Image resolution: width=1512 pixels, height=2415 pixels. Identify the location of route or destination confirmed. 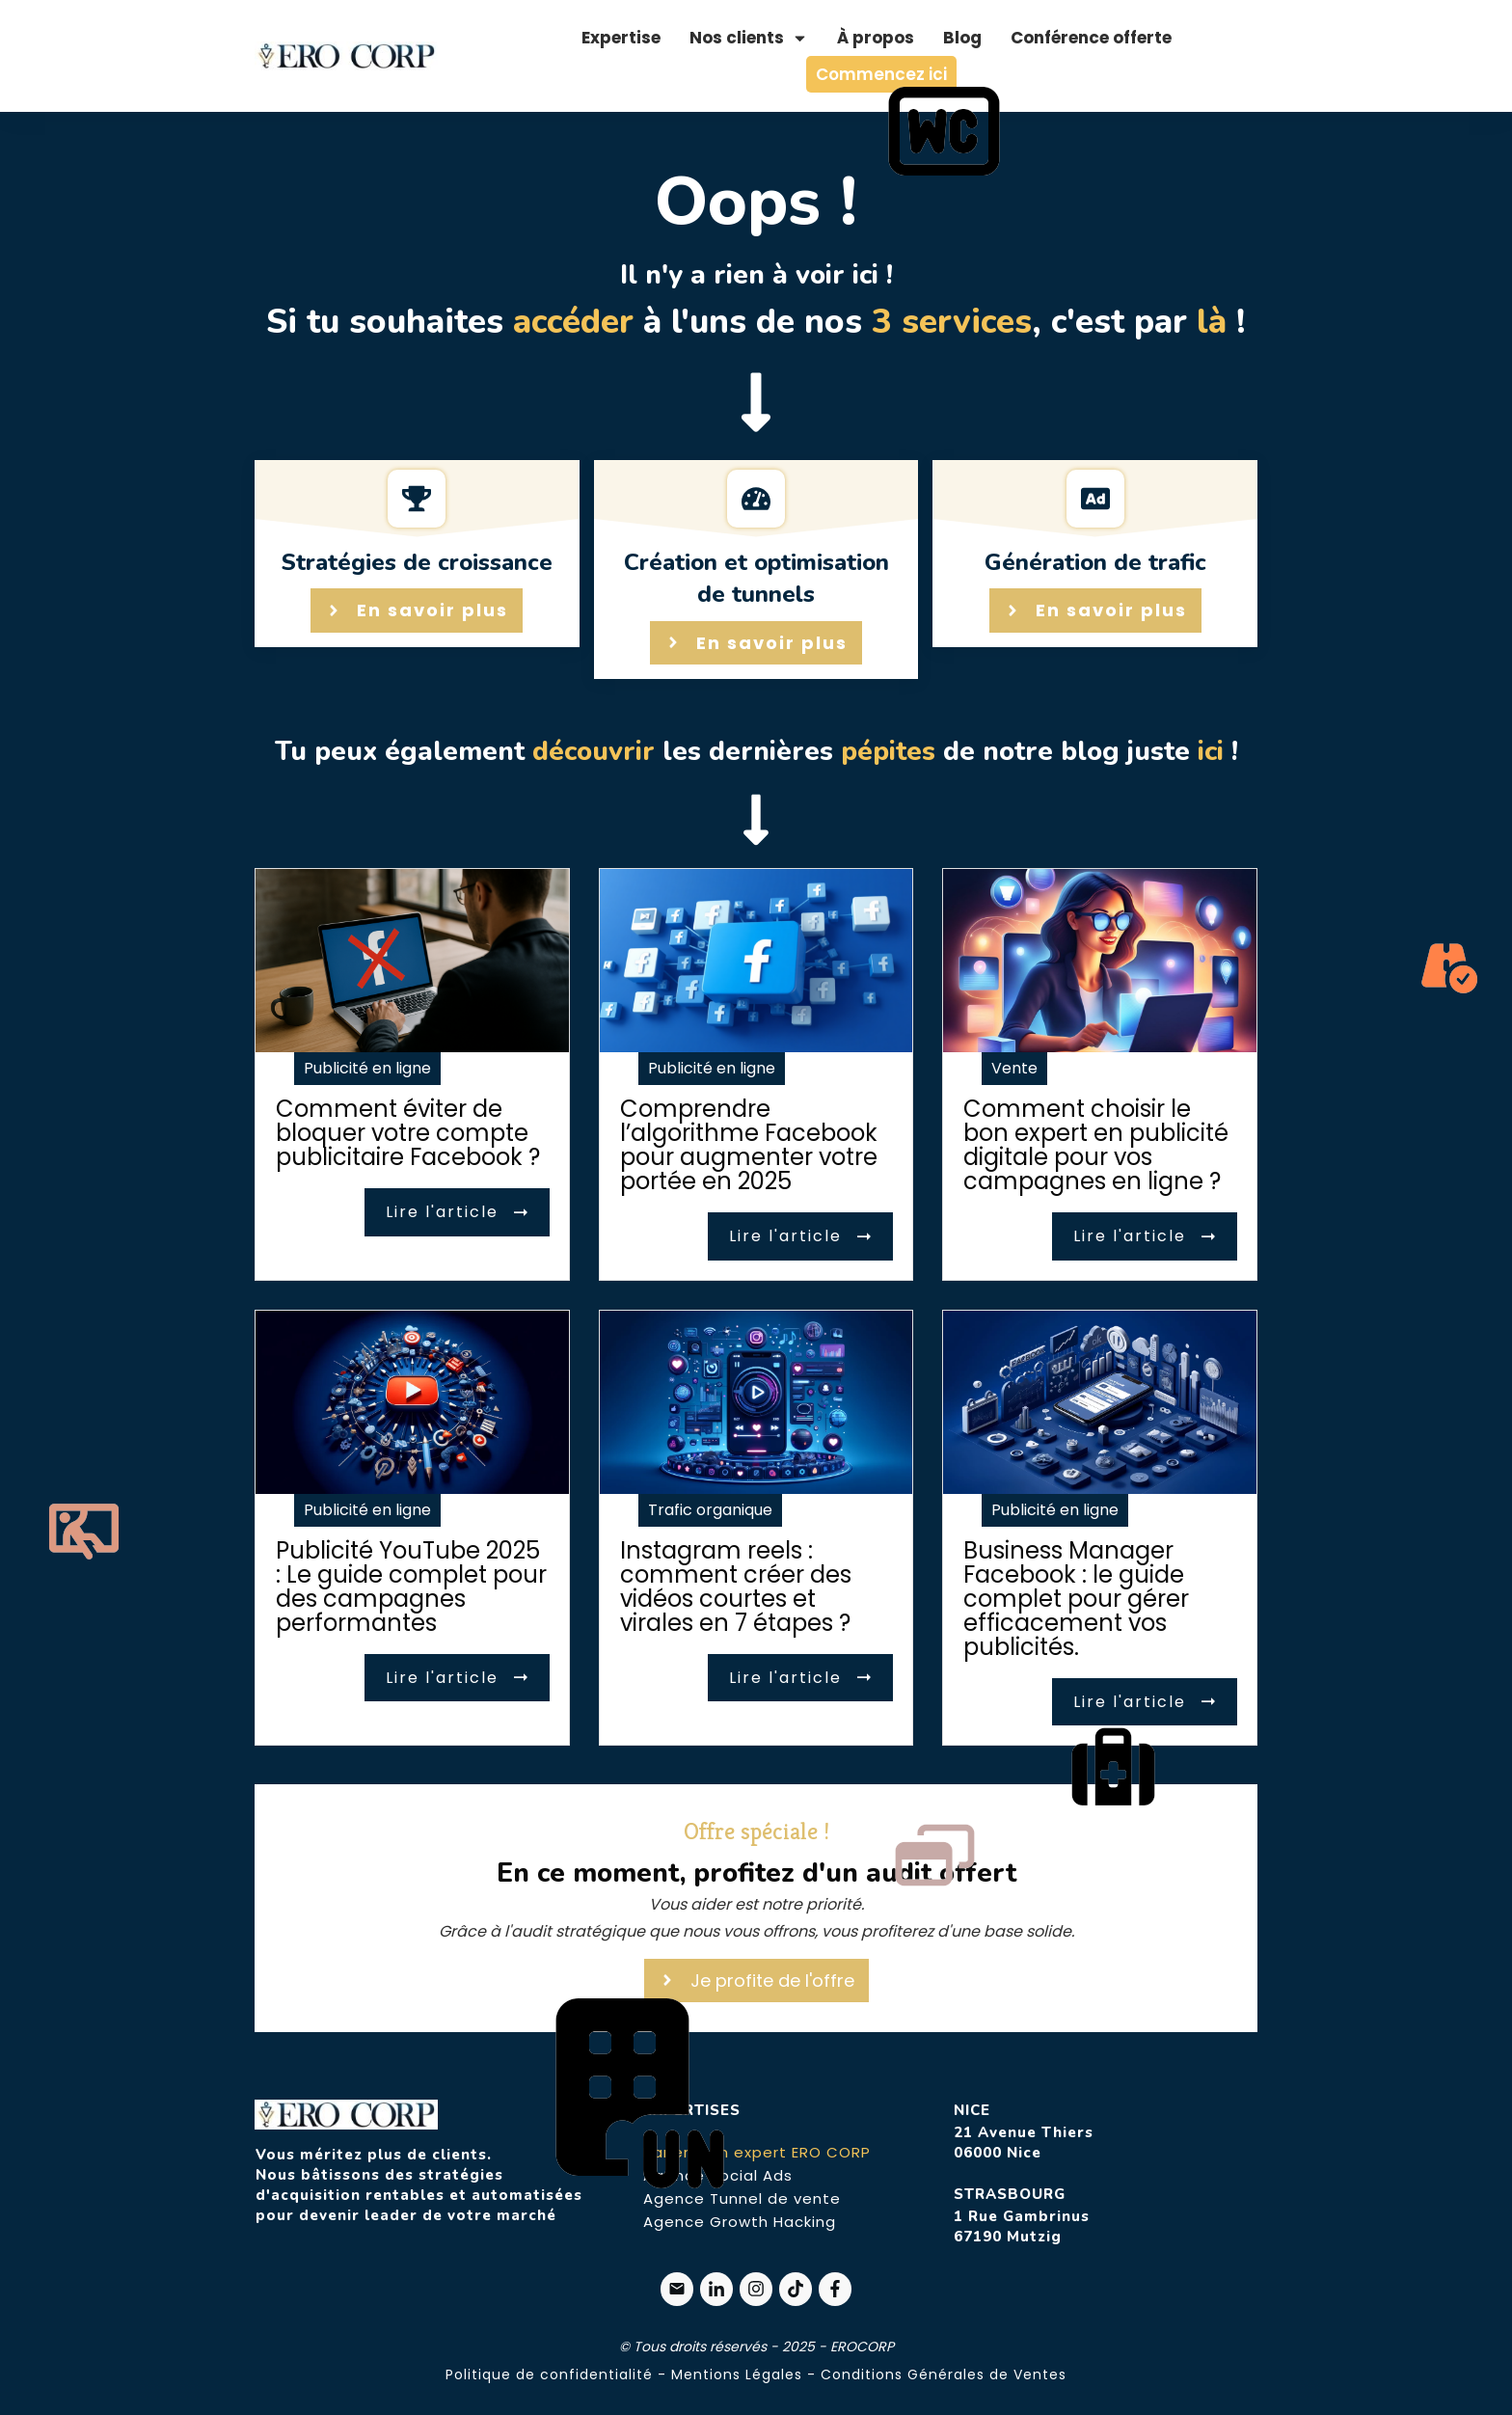
(1446, 965).